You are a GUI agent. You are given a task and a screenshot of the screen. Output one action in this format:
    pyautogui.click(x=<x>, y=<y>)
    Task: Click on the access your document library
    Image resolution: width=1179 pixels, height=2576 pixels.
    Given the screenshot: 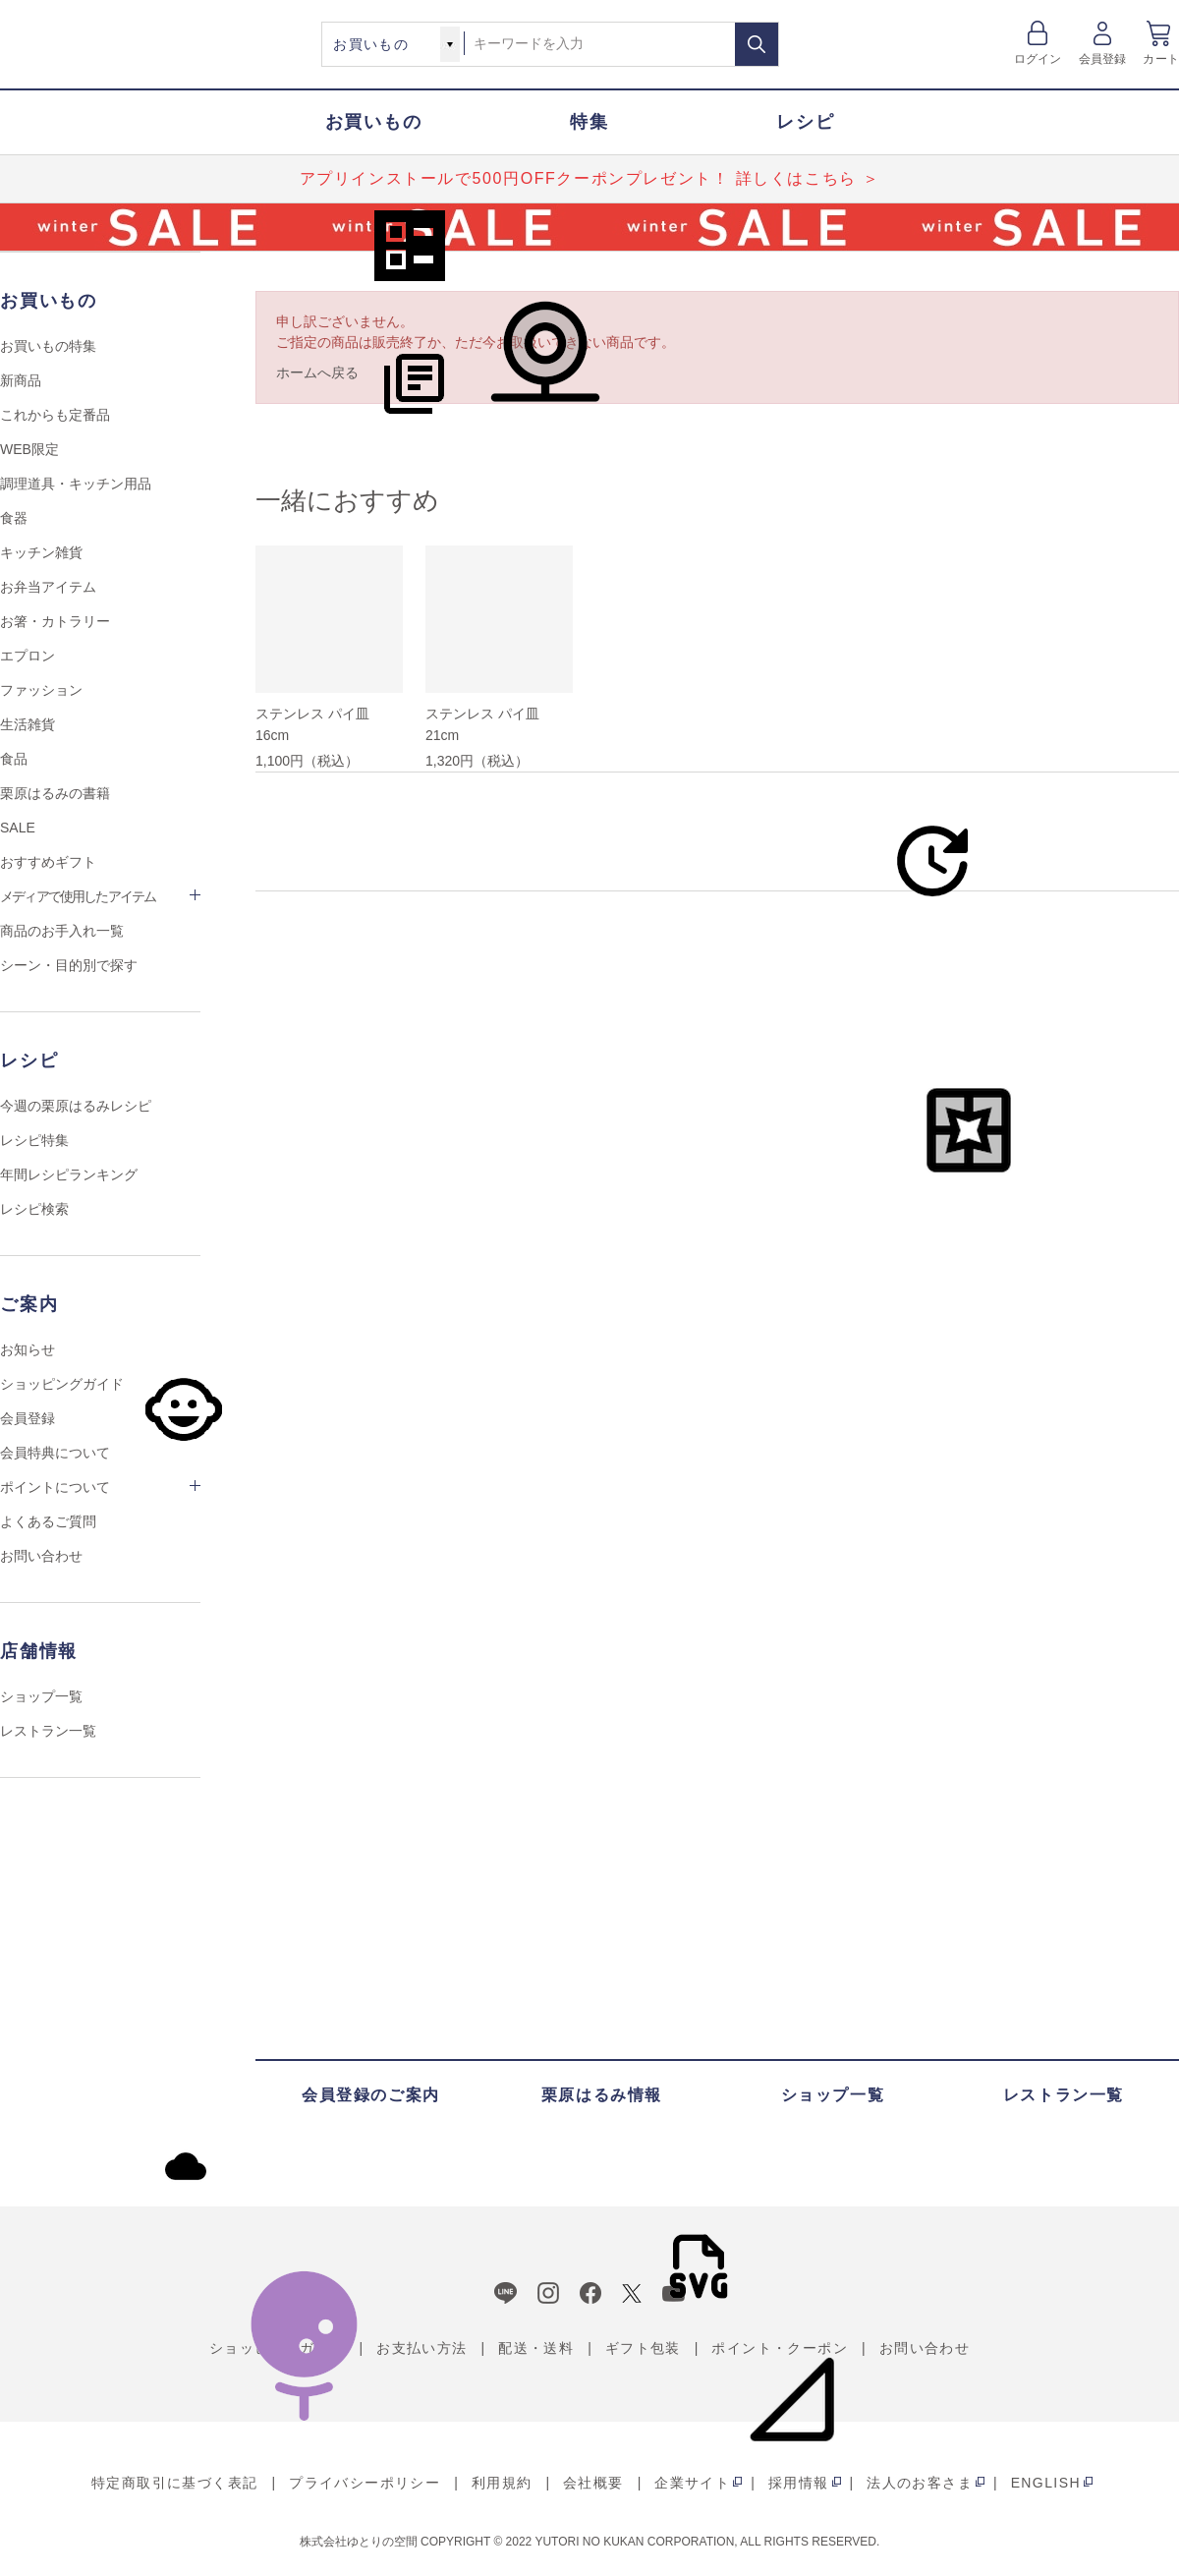 What is the action you would take?
    pyautogui.click(x=414, y=383)
    